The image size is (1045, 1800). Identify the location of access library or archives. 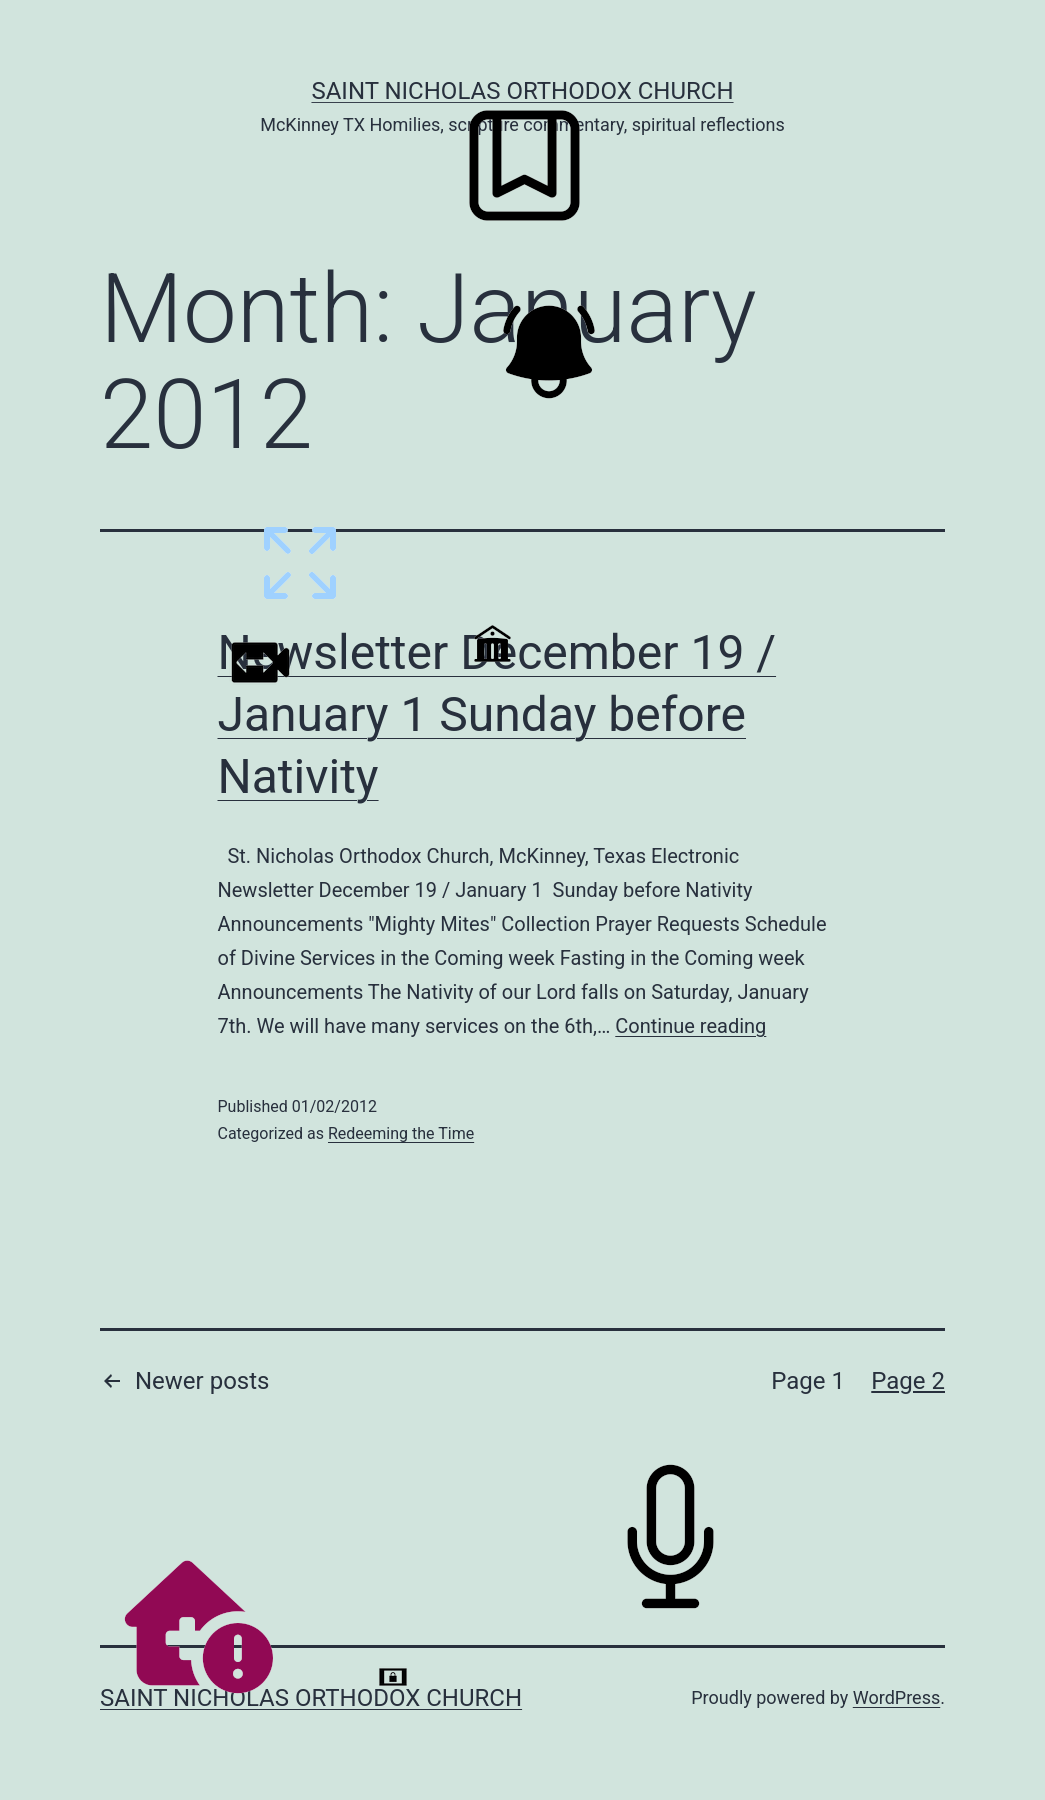
(492, 643).